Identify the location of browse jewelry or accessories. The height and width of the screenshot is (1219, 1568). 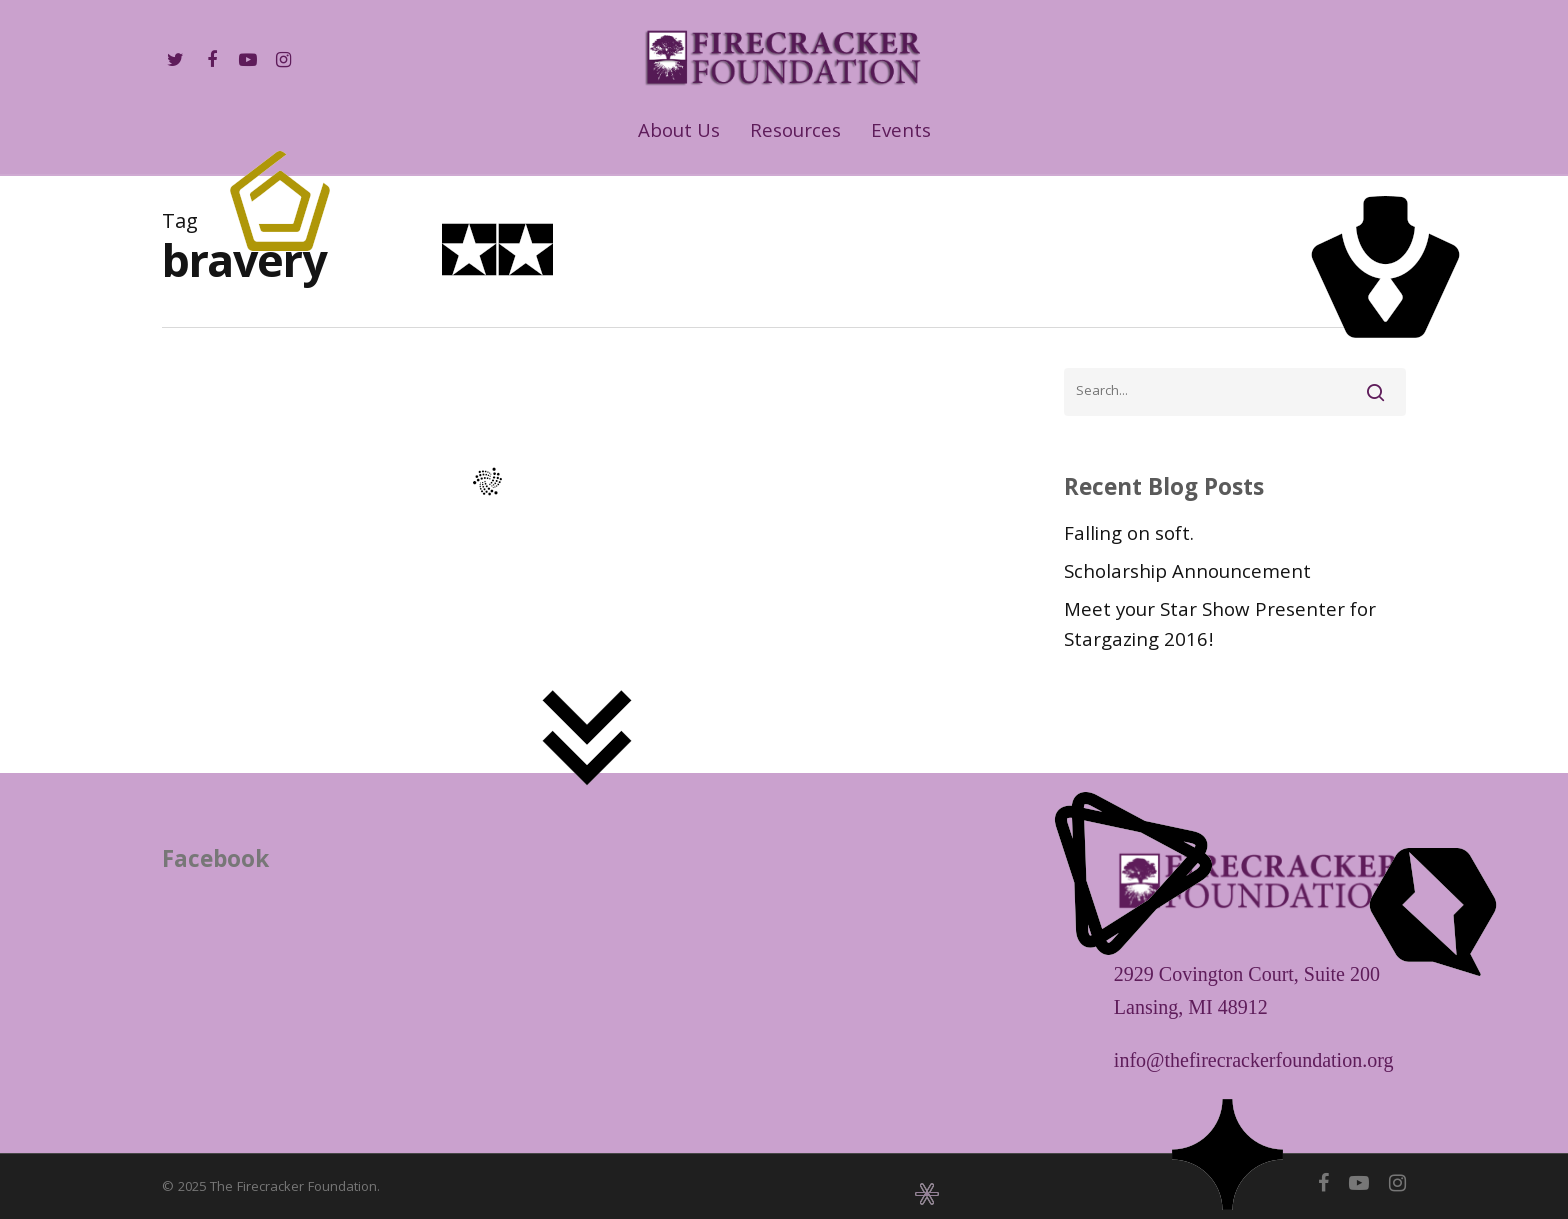
(1385, 271).